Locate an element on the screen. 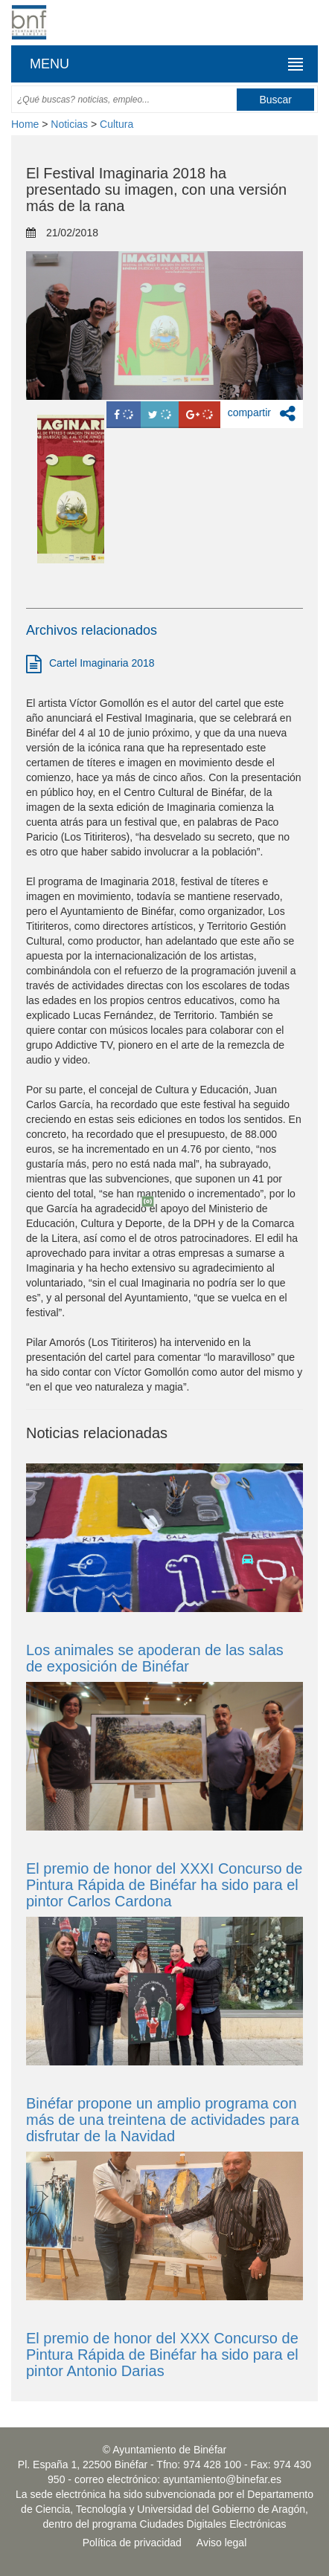  enable surround sound audio is located at coordinates (147, 1201).